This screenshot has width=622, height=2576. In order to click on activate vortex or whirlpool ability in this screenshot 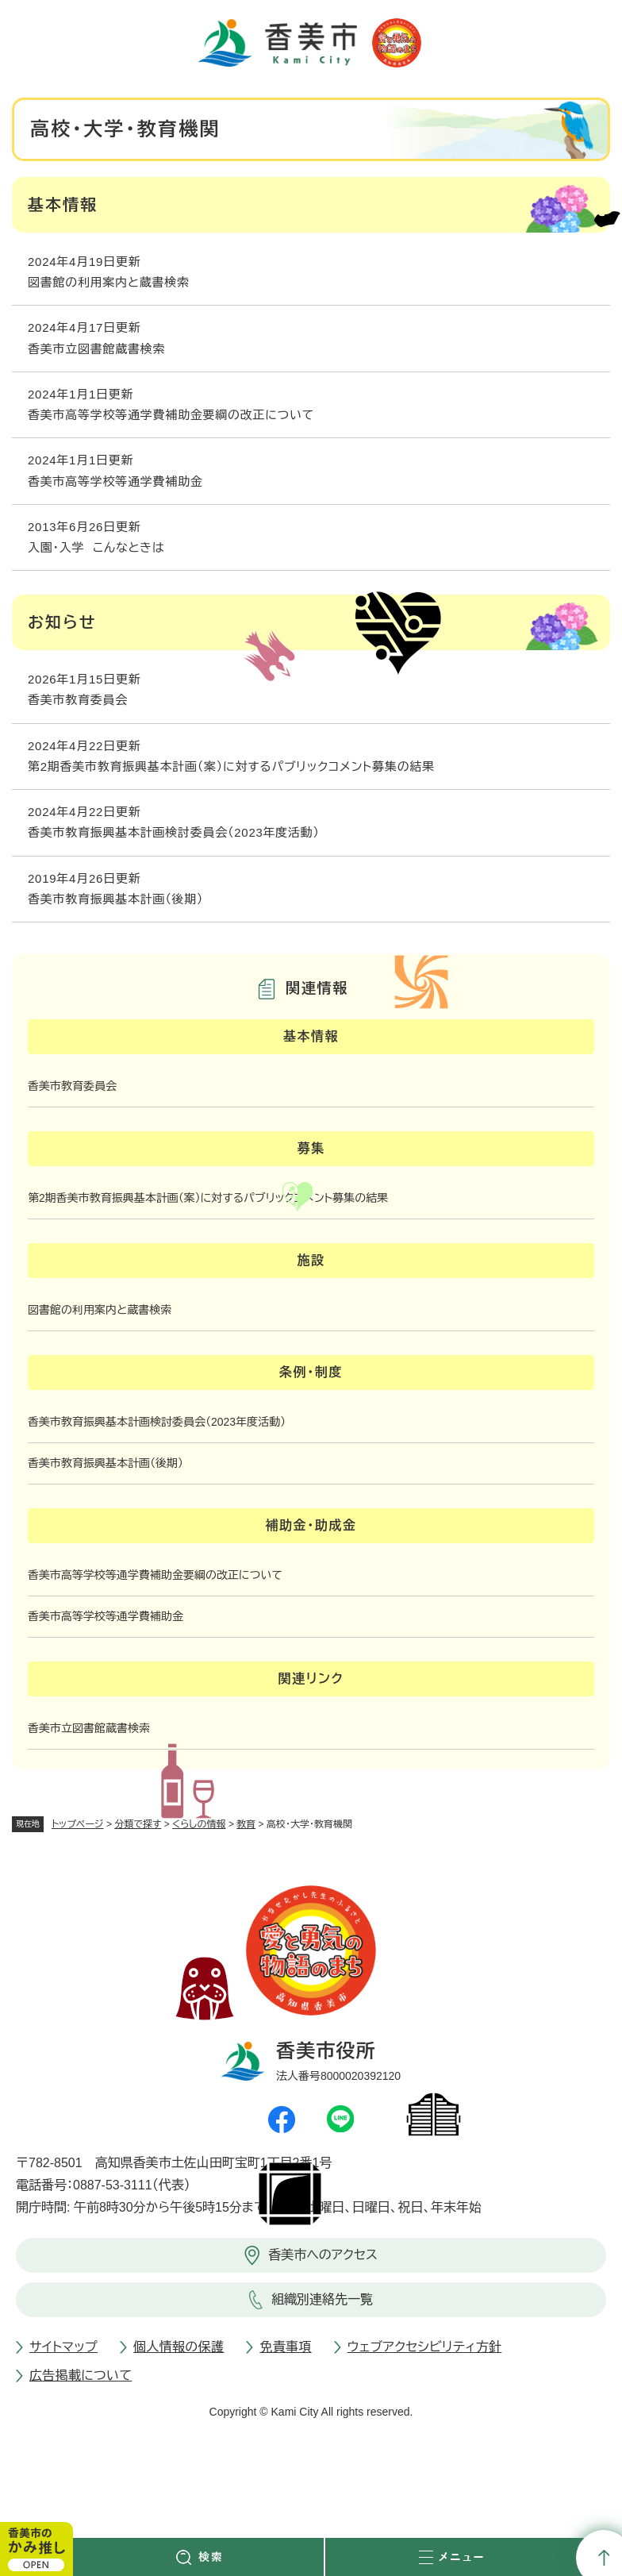, I will do `click(421, 982)`.